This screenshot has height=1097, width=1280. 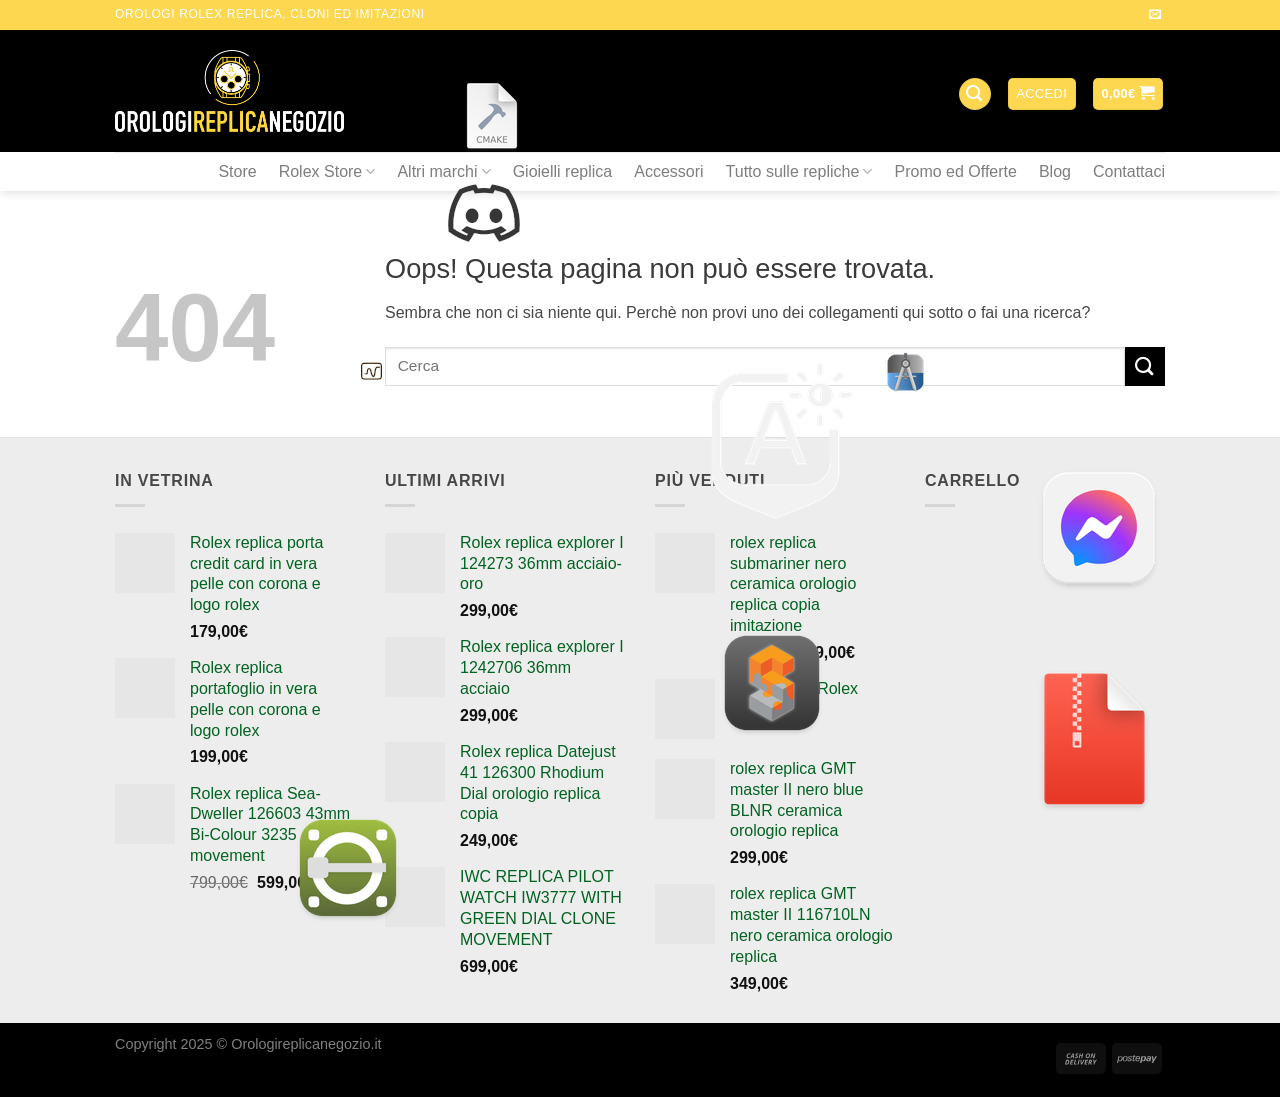 What do you see at coordinates (782, 441) in the screenshot?
I see `adjust keyboard backlight brightness` at bounding box center [782, 441].